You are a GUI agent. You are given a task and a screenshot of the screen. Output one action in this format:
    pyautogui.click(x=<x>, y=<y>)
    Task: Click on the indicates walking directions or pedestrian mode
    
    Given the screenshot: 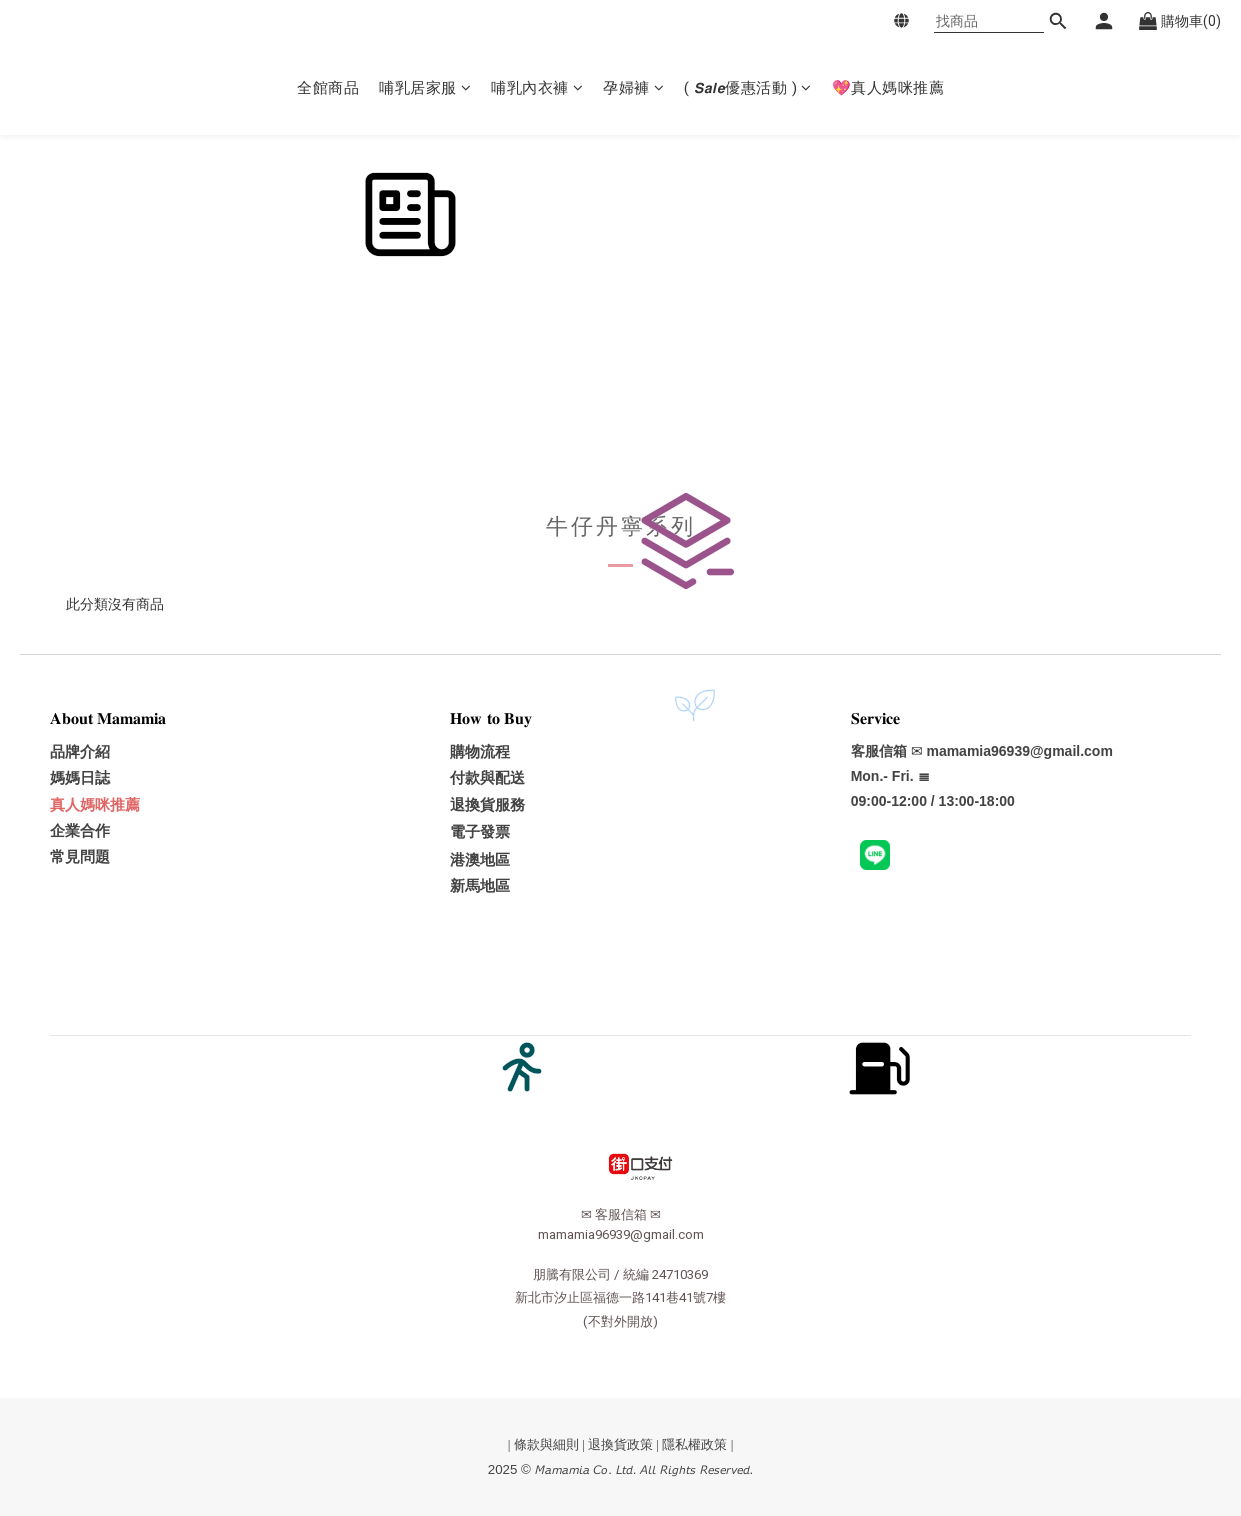 What is the action you would take?
    pyautogui.click(x=522, y=1067)
    